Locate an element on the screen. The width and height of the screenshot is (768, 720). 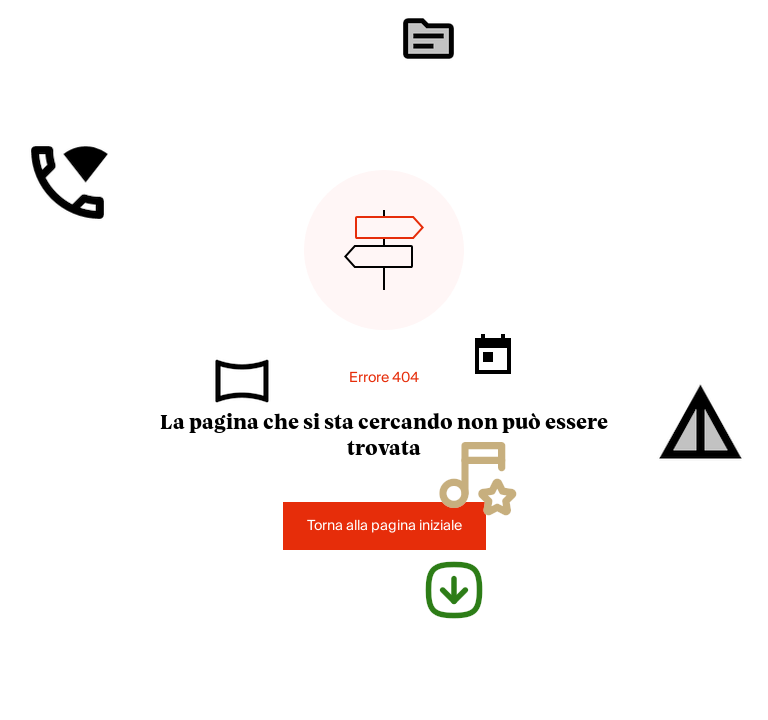
view image details or metadata is located at coordinates (700, 421).